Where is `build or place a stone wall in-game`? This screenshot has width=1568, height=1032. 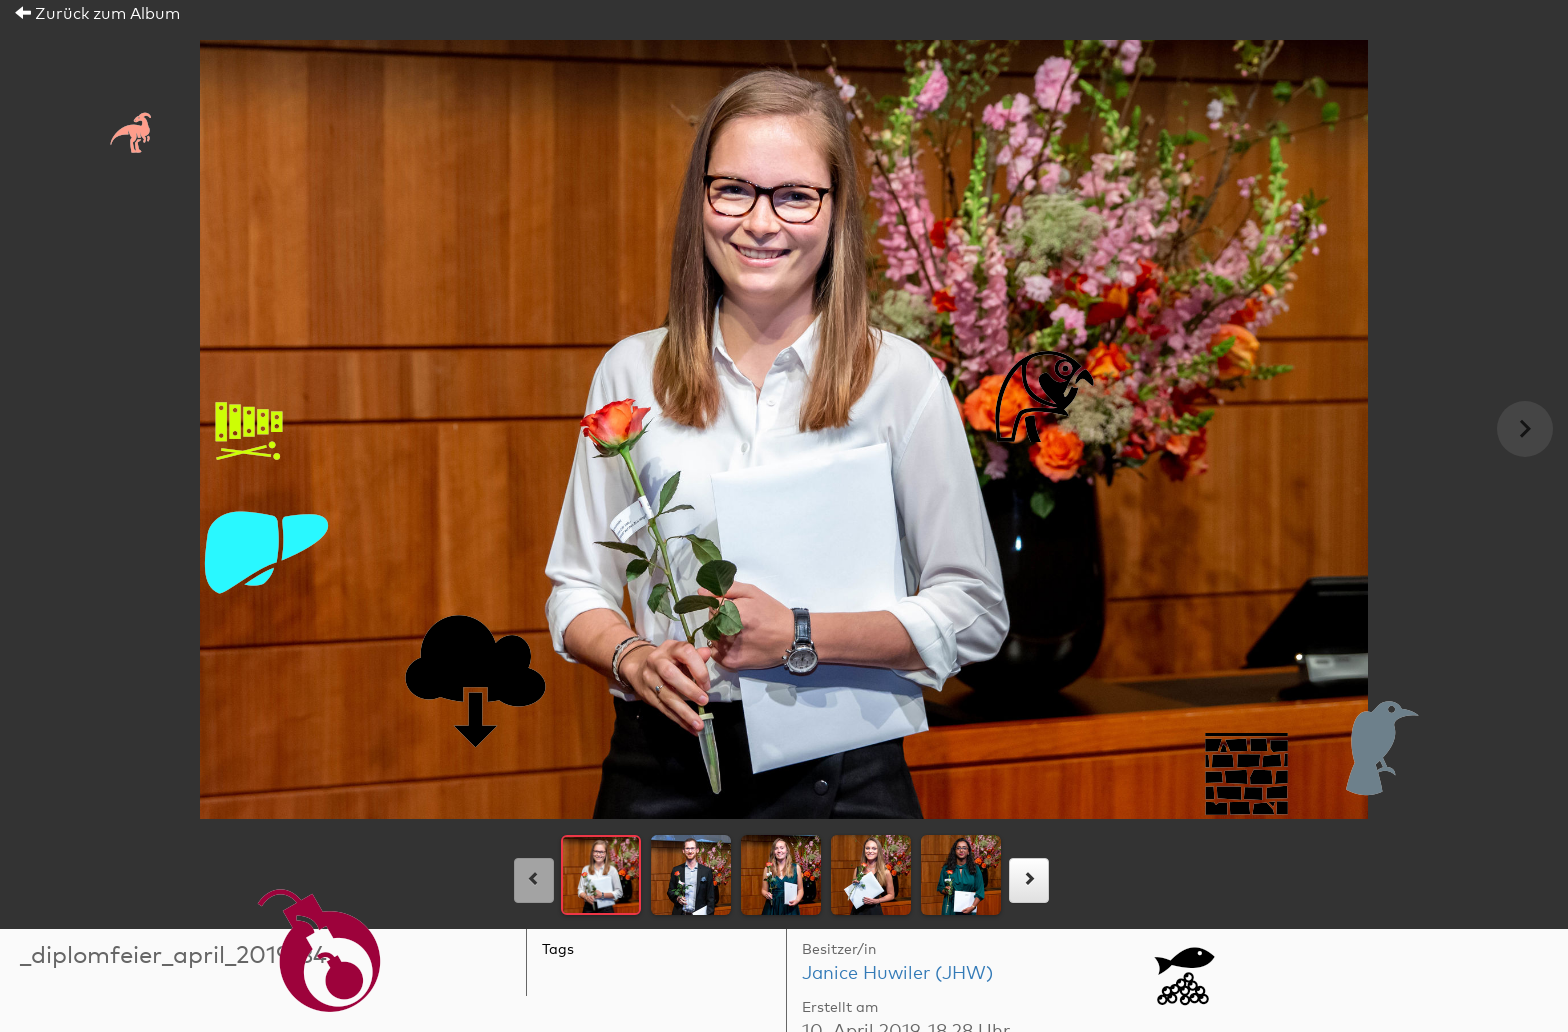
build or place a stone wall in-game is located at coordinates (1246, 773).